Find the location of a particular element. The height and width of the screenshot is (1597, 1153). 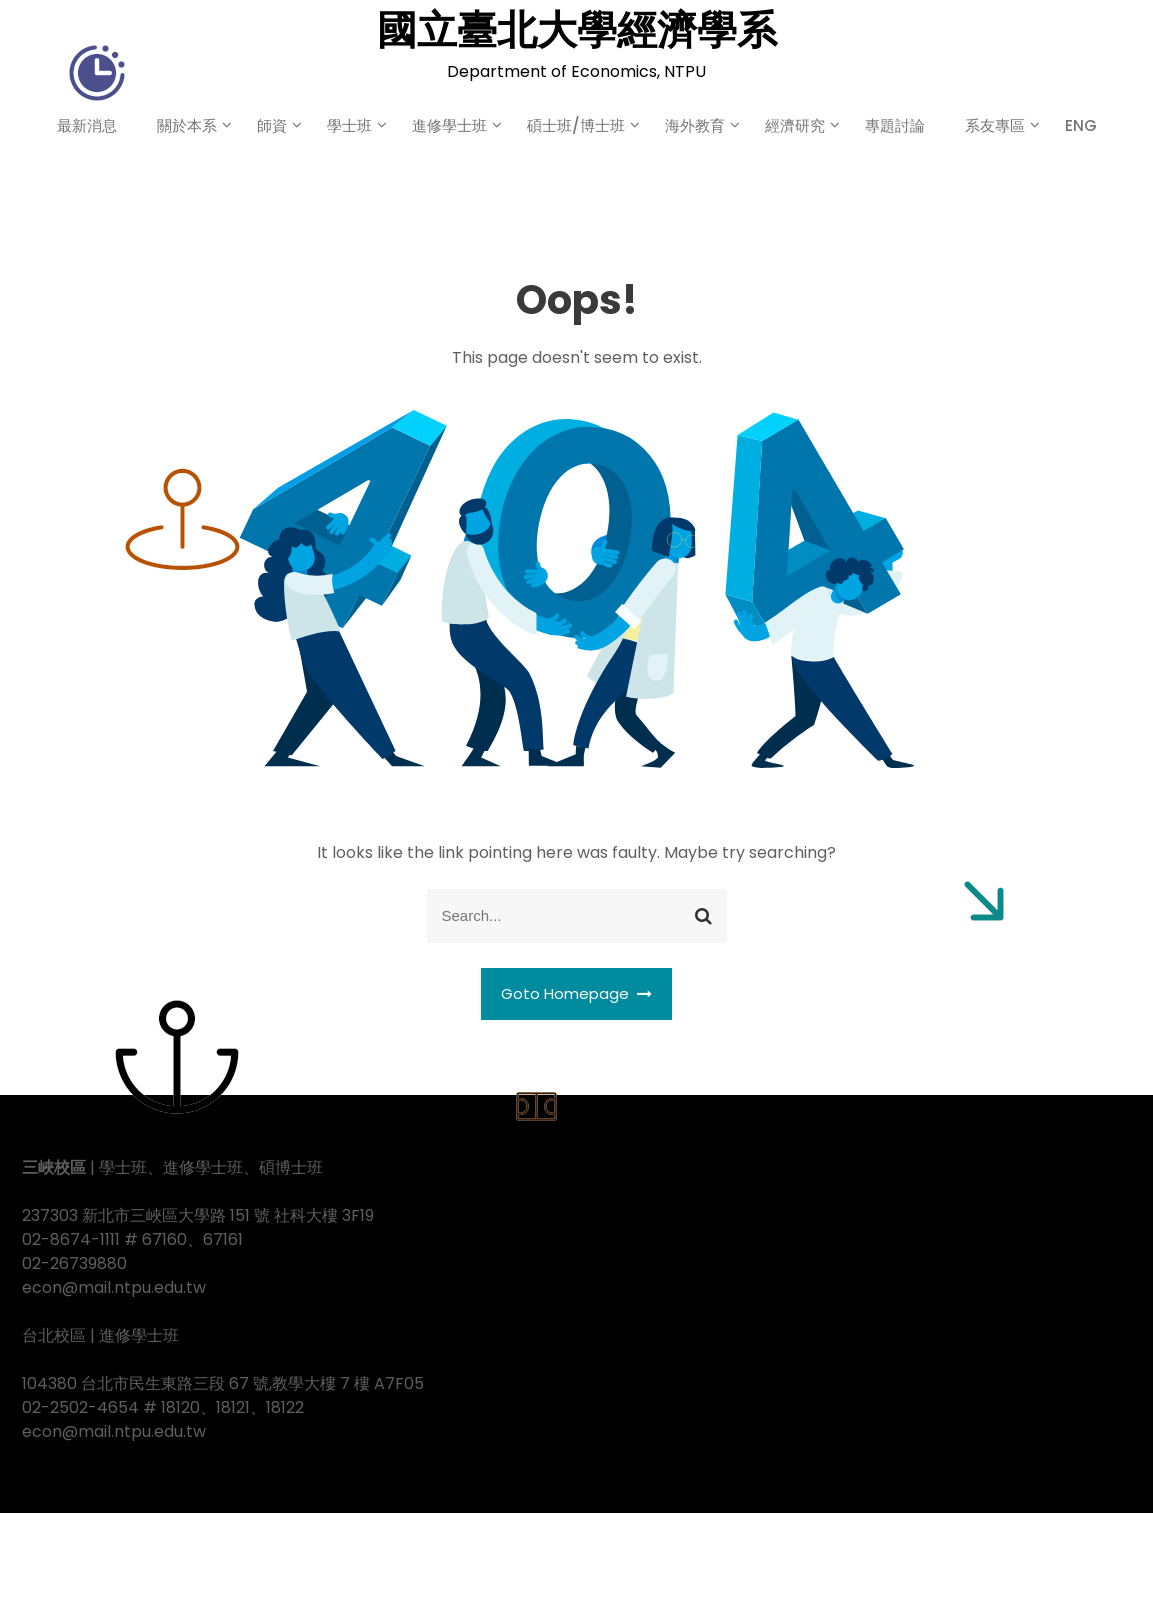

navigate to the next item diagonally is located at coordinates (984, 901).